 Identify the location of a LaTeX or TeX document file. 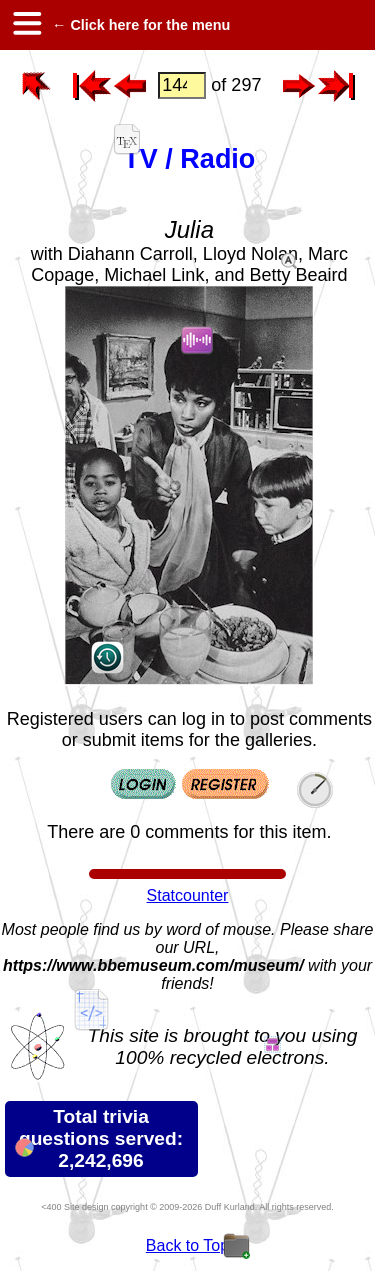
(127, 139).